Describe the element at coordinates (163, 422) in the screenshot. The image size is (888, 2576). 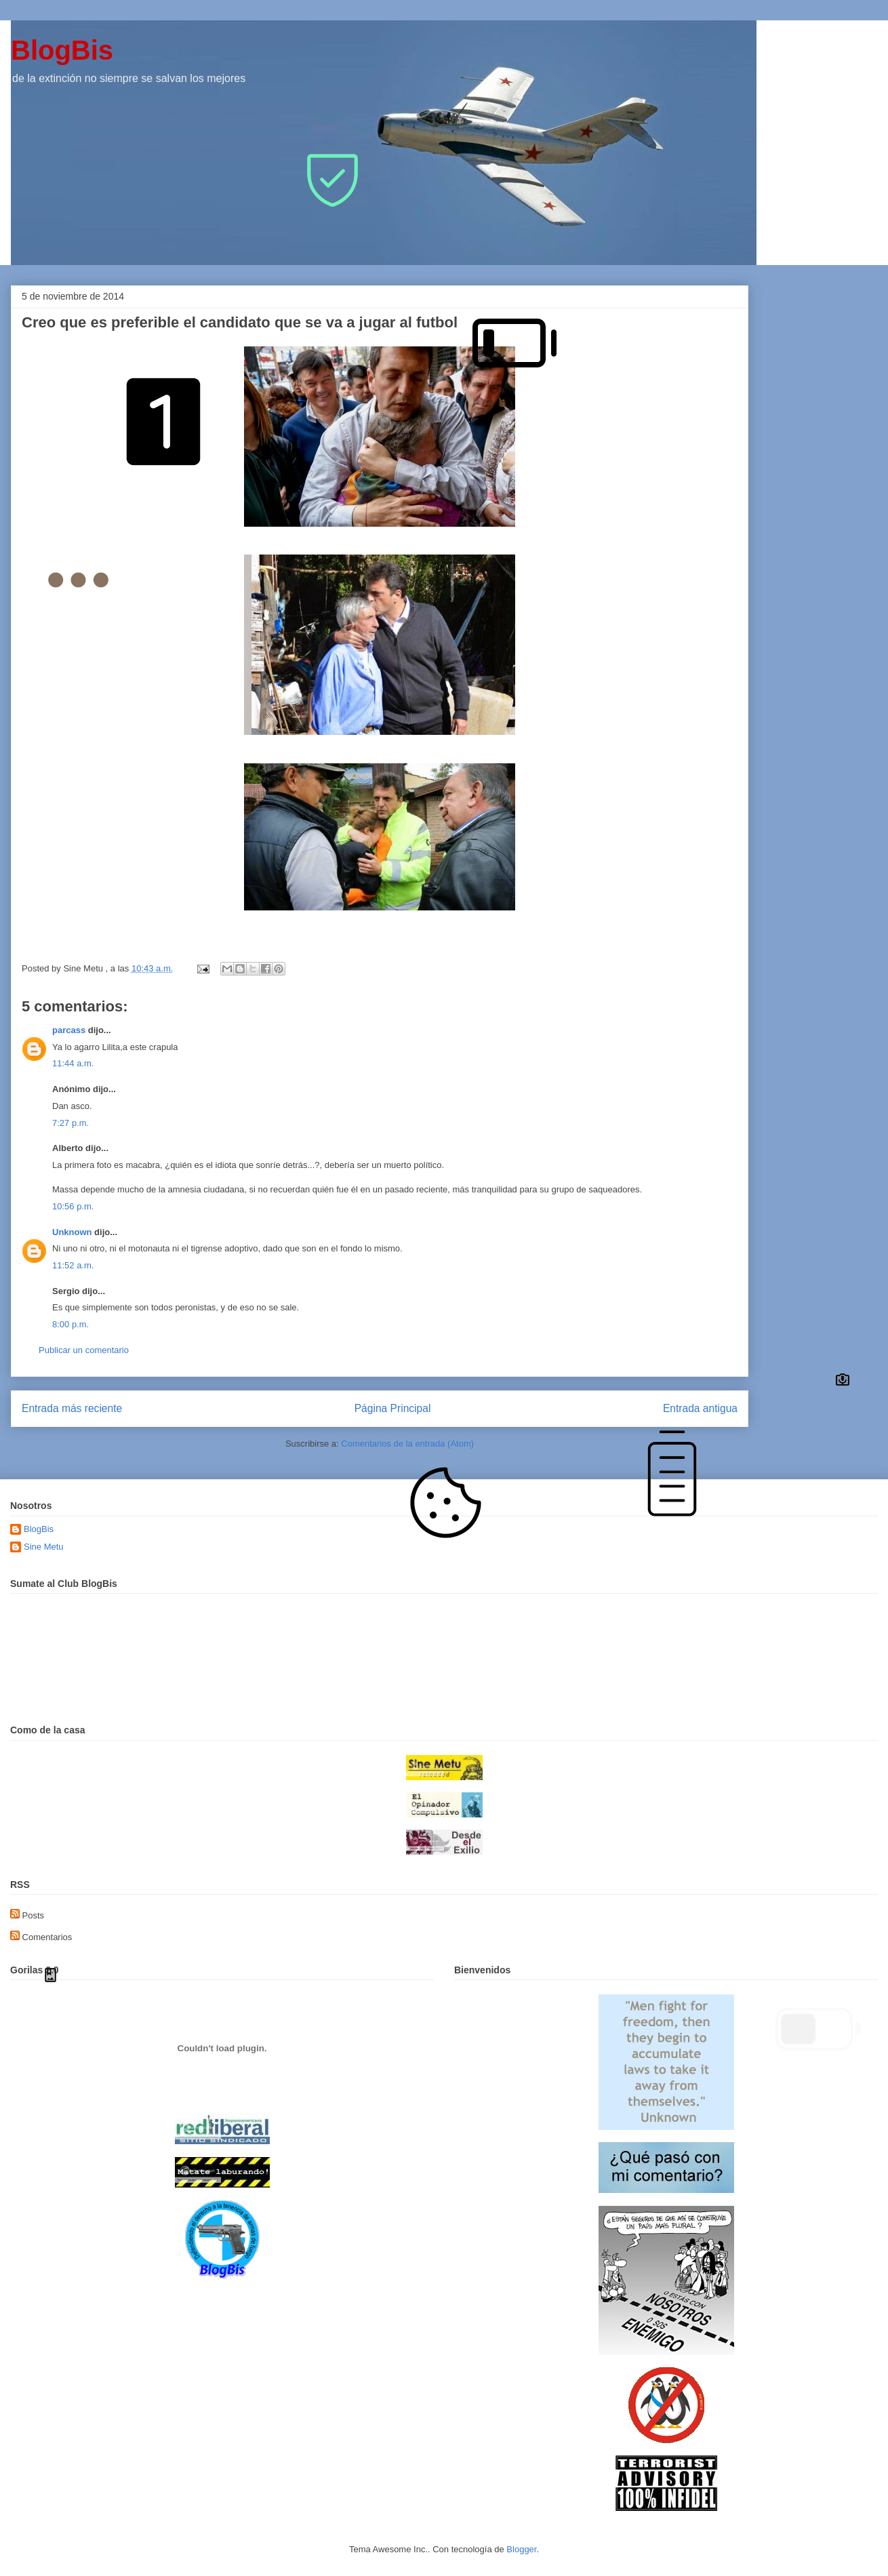
I see `indicates first place or top ranking` at that location.